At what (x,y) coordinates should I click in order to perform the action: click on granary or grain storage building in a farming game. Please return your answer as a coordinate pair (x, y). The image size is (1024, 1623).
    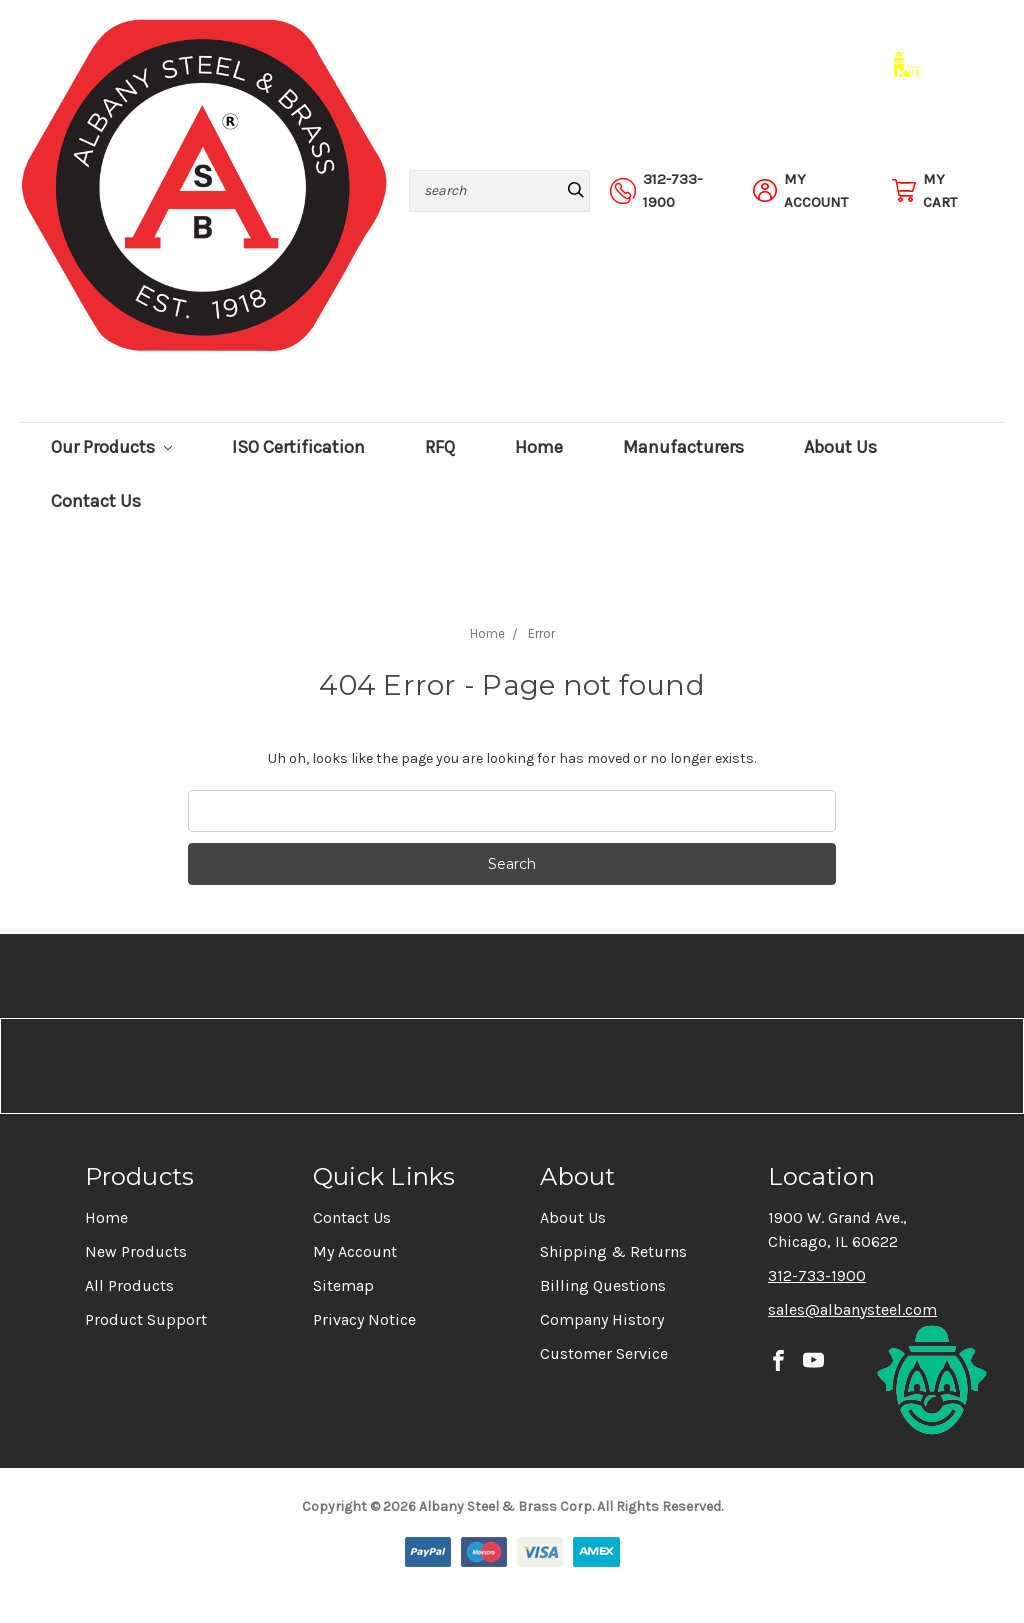
    Looking at the image, I should click on (906, 63).